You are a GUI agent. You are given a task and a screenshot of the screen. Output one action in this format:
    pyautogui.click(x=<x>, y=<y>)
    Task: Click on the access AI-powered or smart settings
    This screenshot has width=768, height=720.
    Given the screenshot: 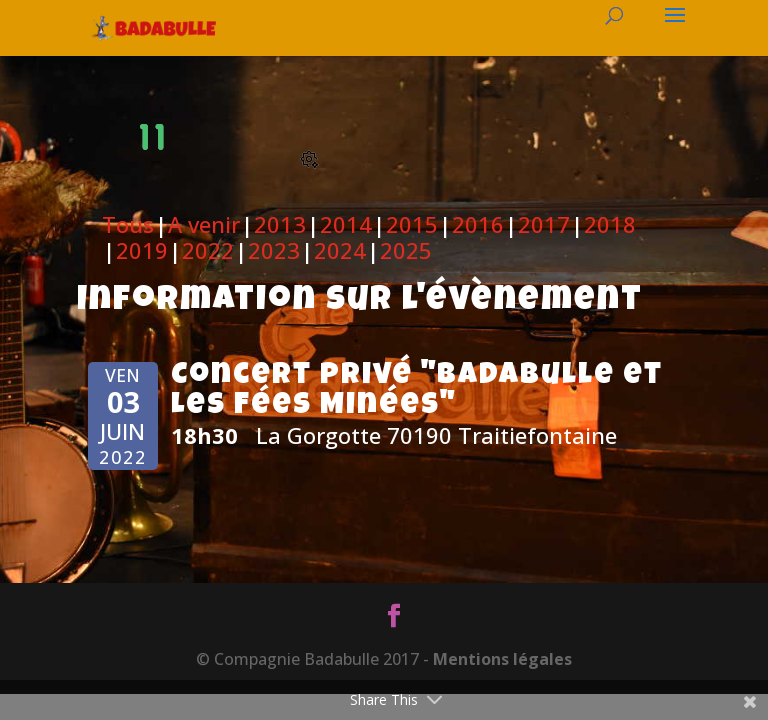 What is the action you would take?
    pyautogui.click(x=309, y=159)
    